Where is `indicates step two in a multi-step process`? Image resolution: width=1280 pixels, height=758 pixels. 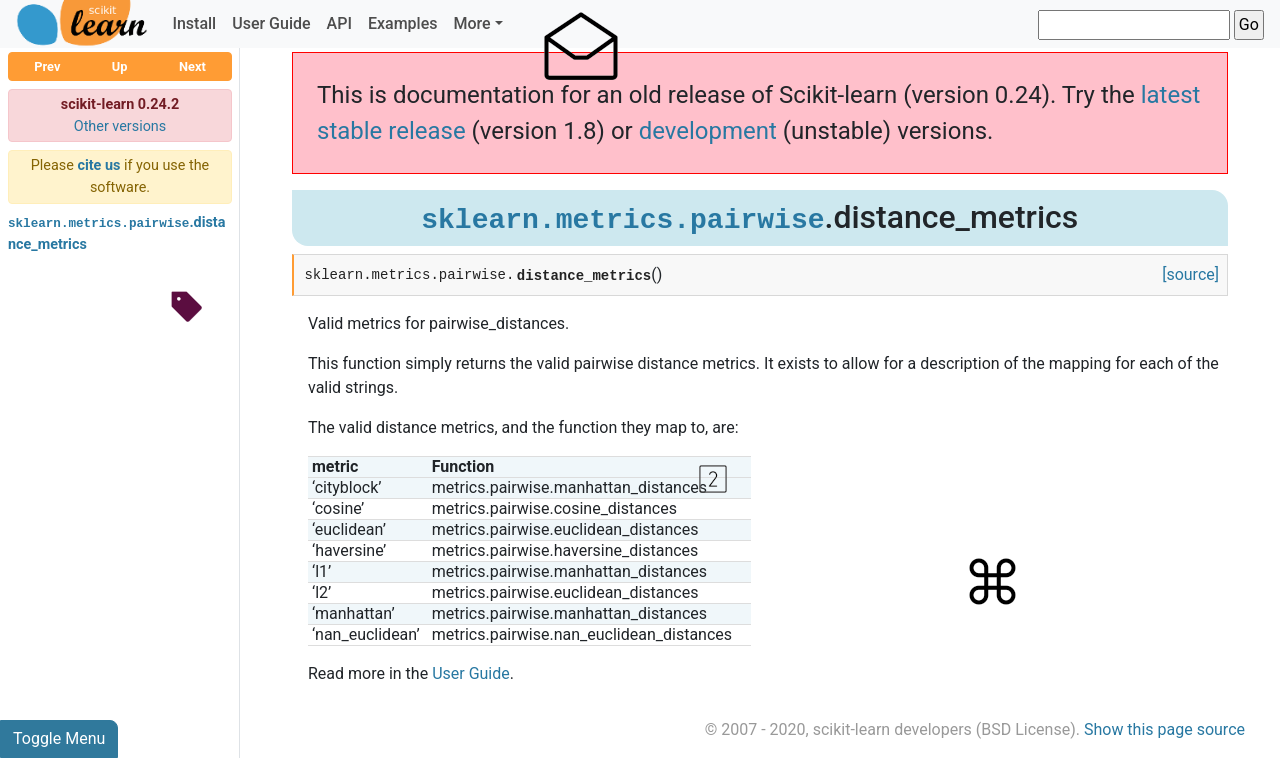
indicates step two in a multi-step process is located at coordinates (713, 479).